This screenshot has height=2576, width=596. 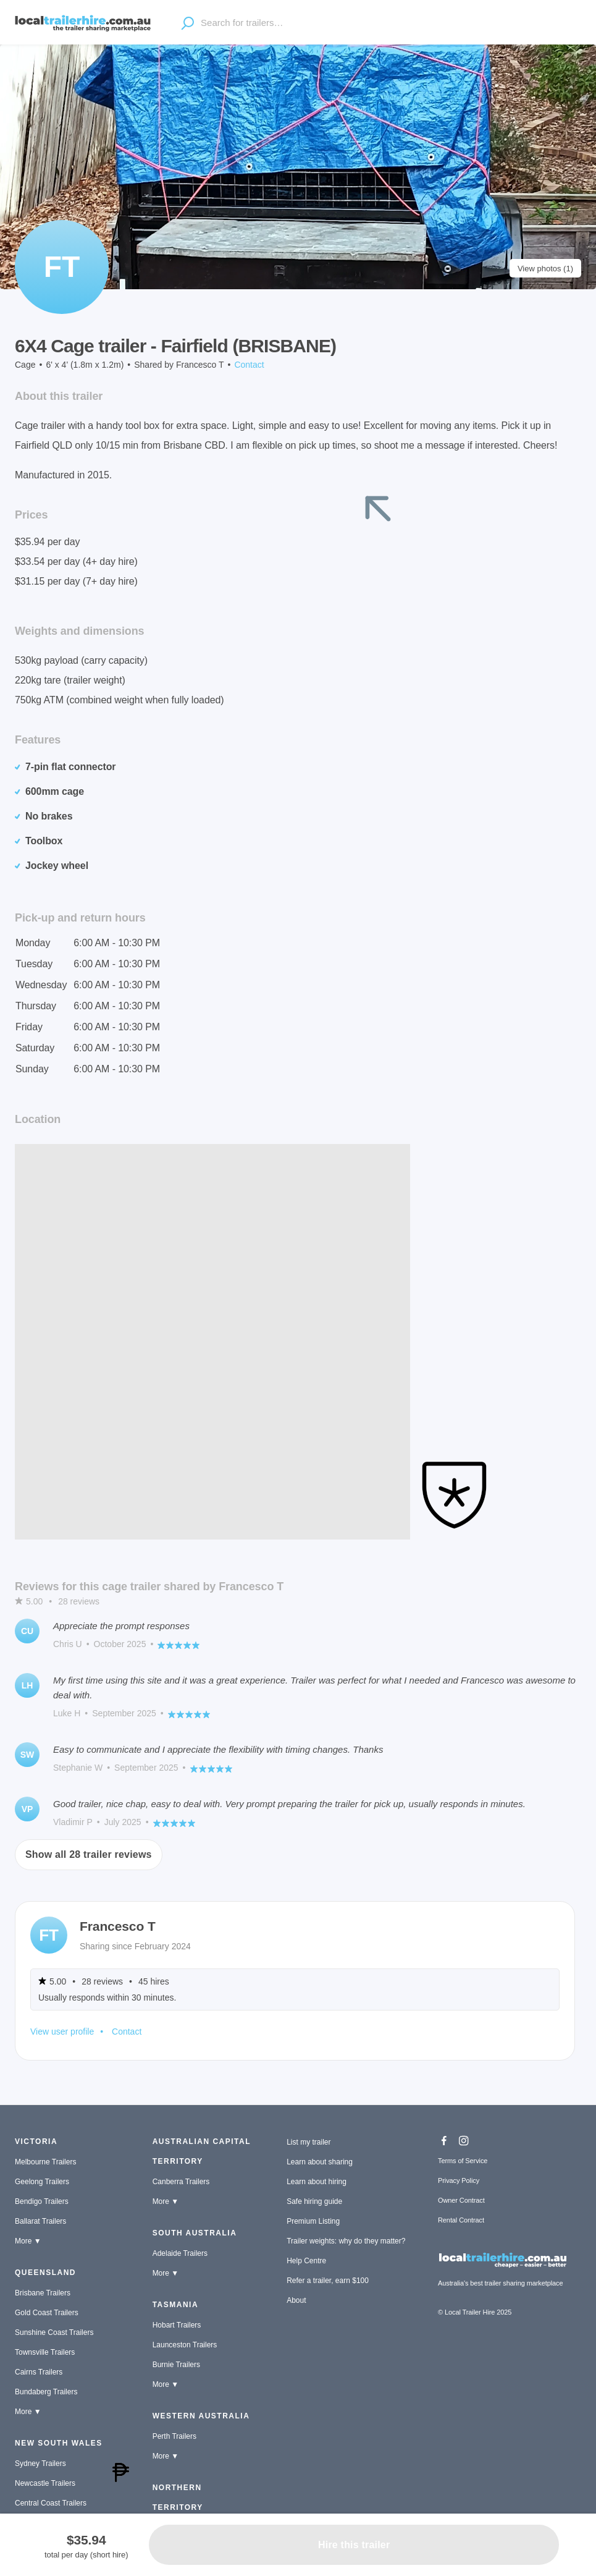 I want to click on navigate back to previous screen, so click(x=378, y=509).